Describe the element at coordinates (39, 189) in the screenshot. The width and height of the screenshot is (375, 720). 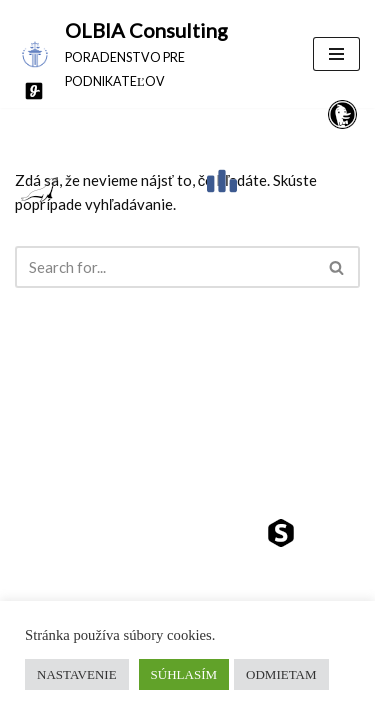
I see `mariadb foundation logo` at that location.